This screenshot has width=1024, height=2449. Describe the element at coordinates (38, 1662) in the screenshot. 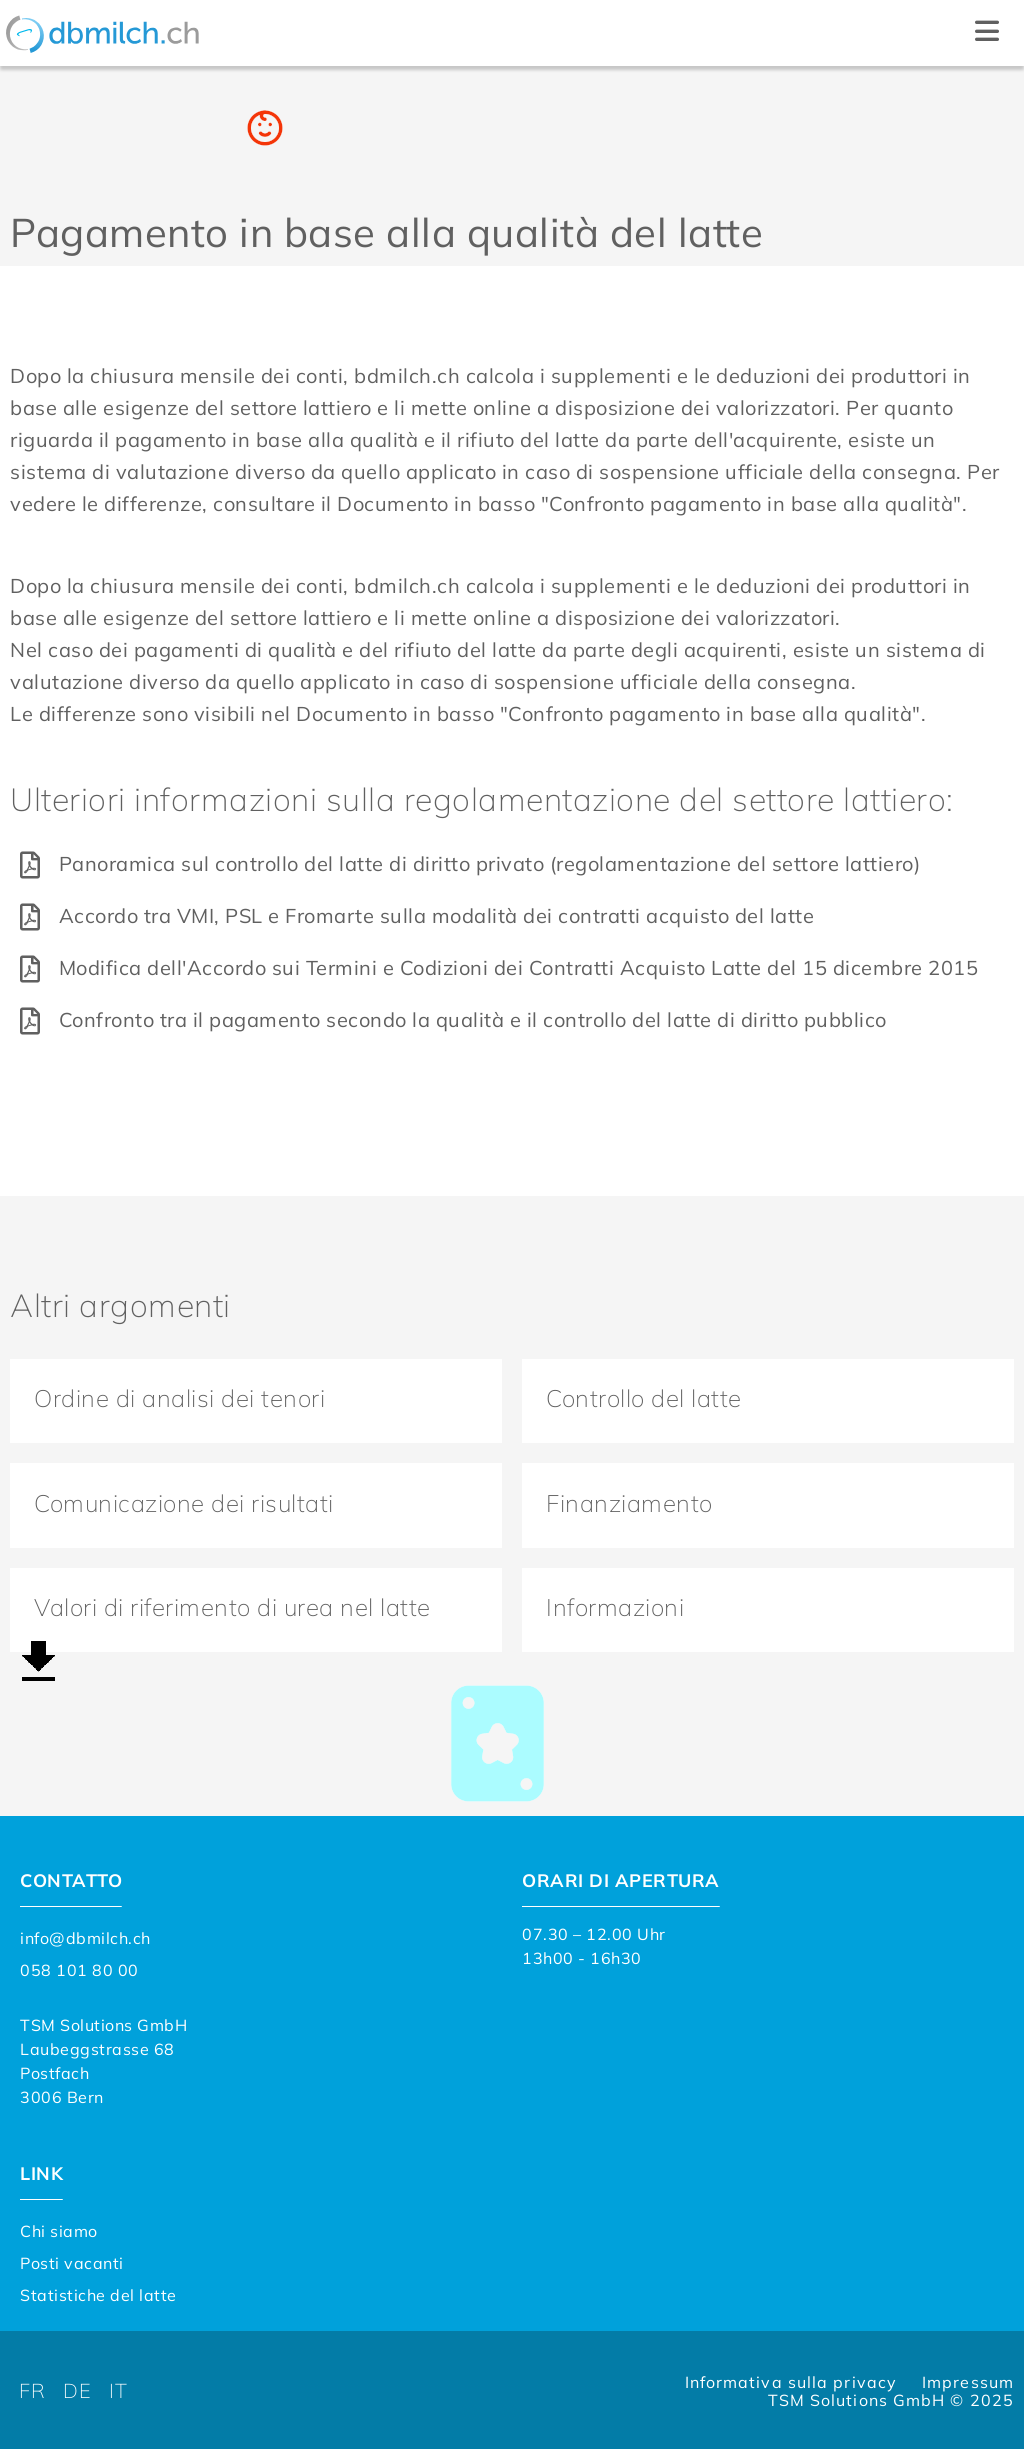

I see `download a file or document` at that location.